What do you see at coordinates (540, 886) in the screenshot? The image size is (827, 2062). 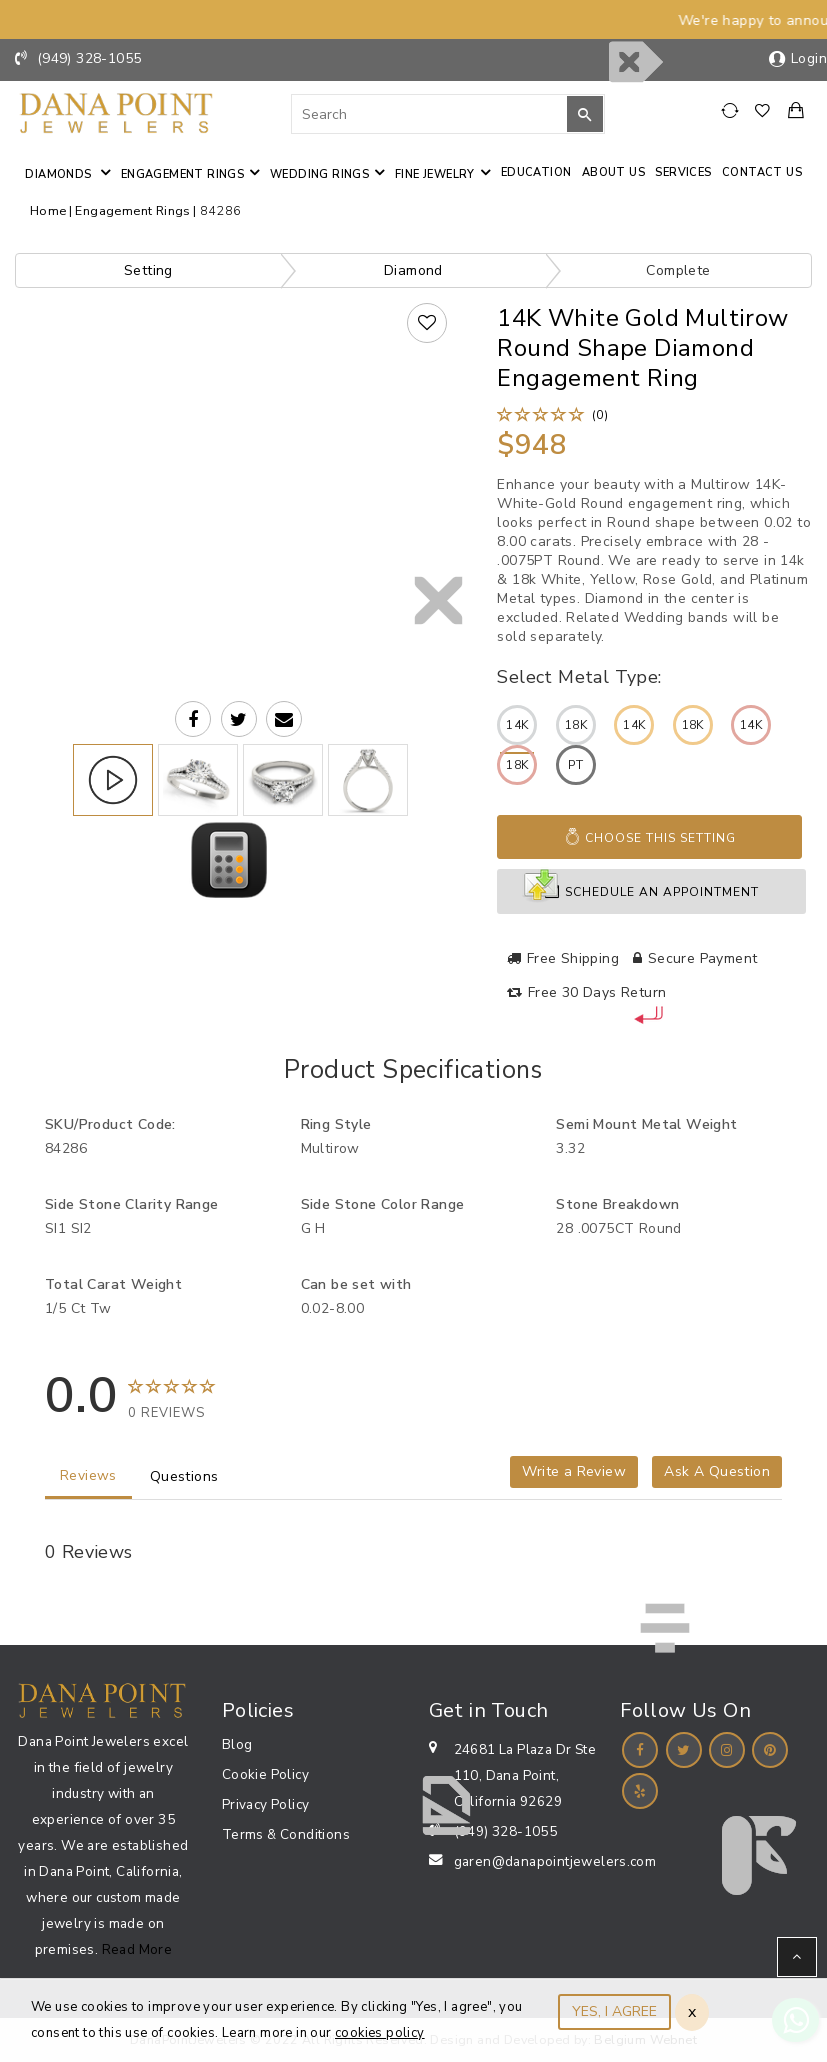 I see `sync incoming and outgoing mail` at bounding box center [540, 886].